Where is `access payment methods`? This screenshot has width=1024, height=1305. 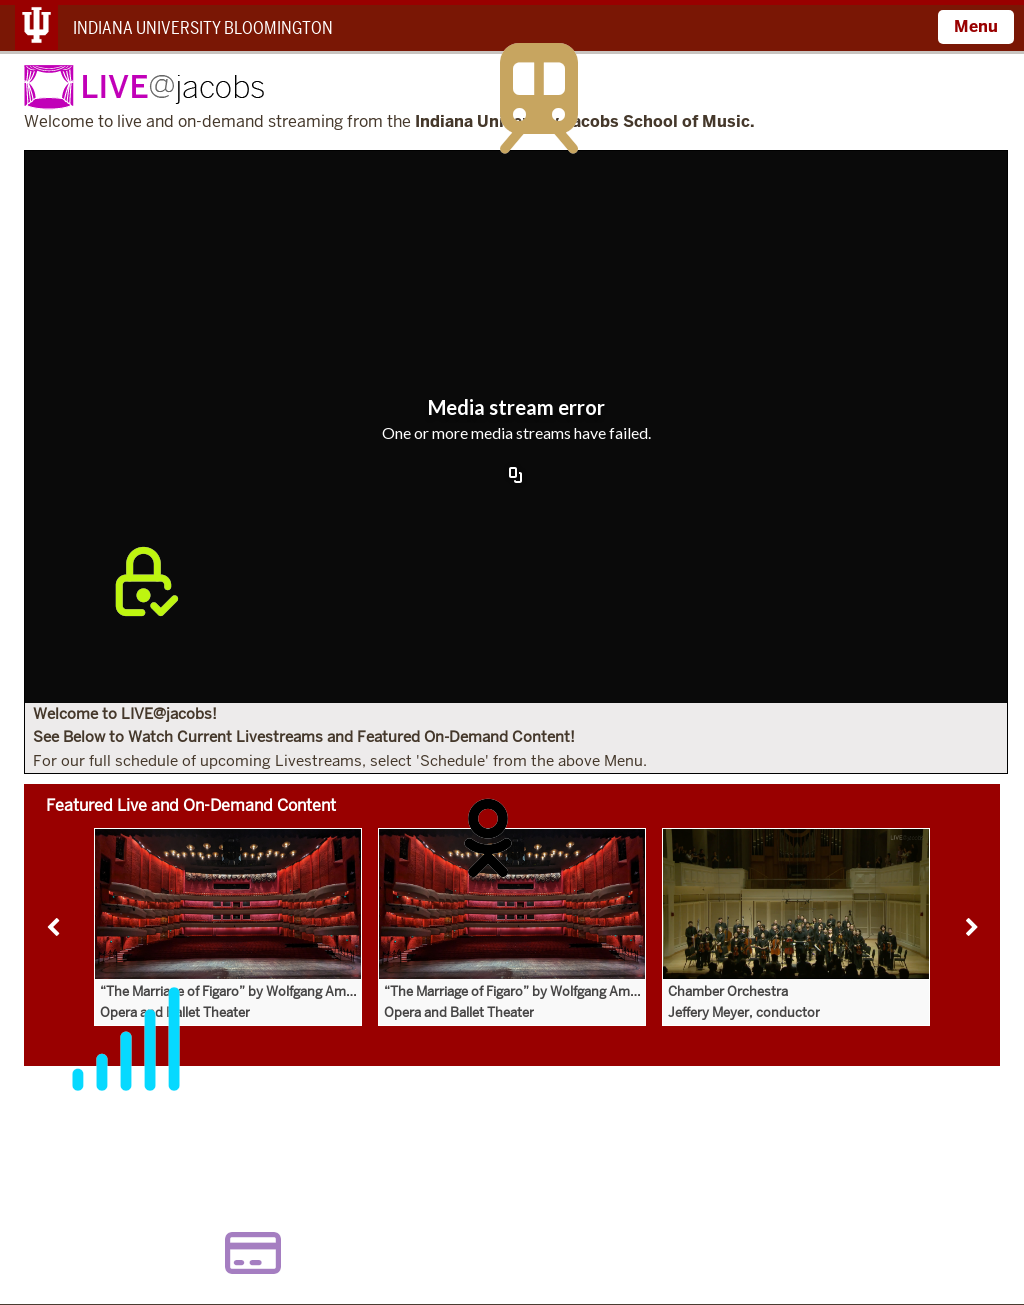 access payment methods is located at coordinates (253, 1253).